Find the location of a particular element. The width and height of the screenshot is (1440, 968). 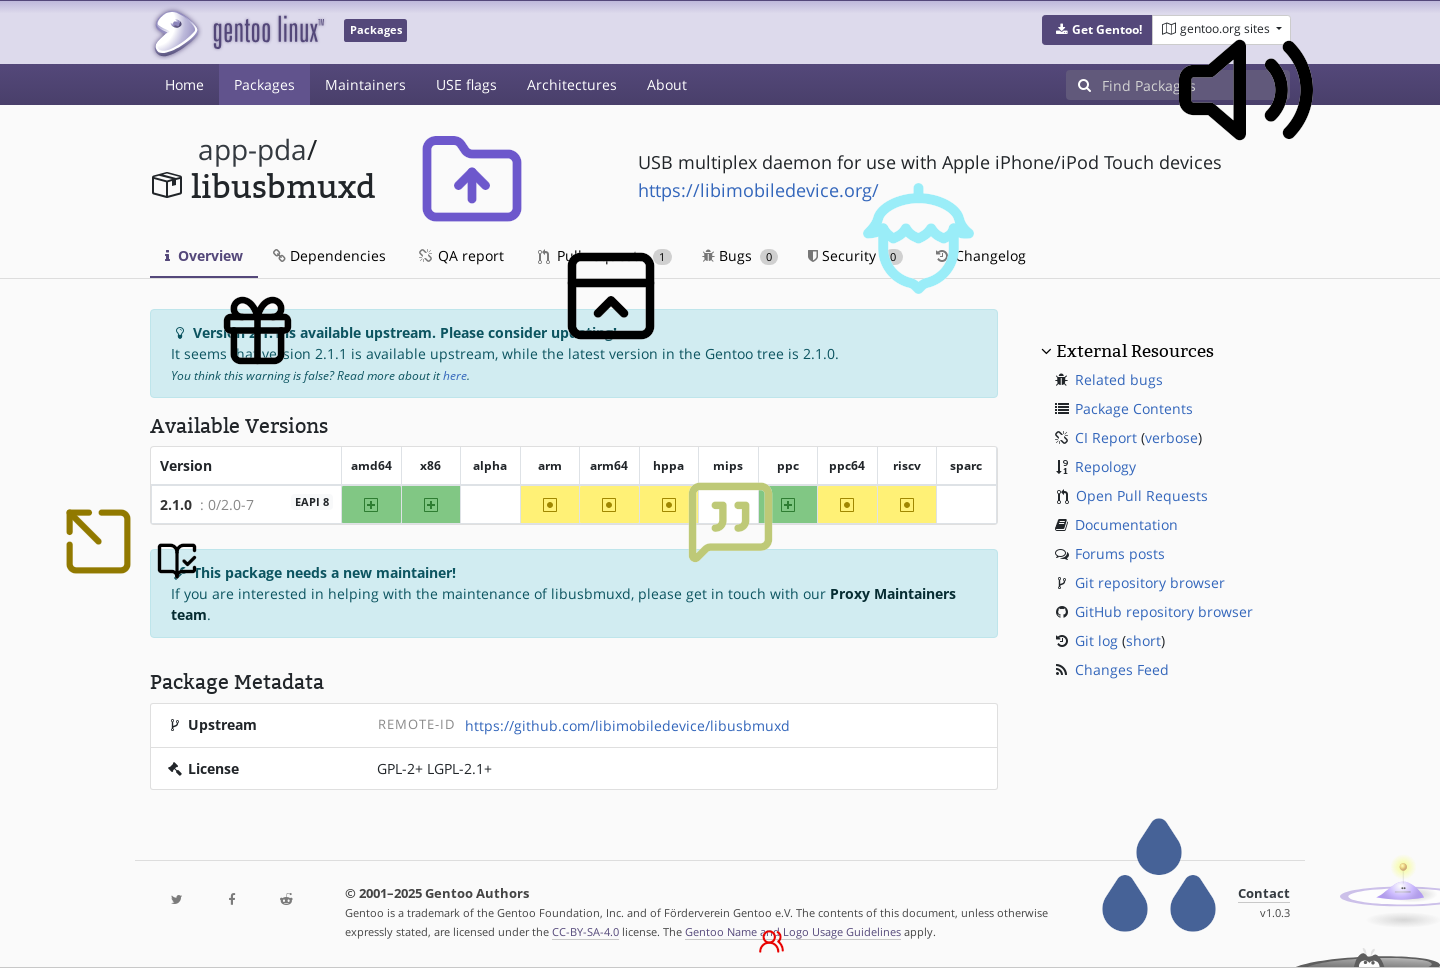

view or send a quoted message is located at coordinates (730, 520).